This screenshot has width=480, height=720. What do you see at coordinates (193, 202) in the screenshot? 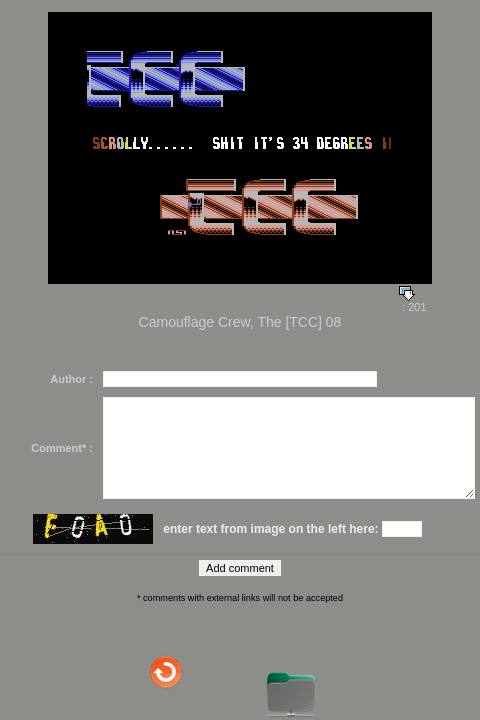
I see `reply to all recipients of an email` at bounding box center [193, 202].